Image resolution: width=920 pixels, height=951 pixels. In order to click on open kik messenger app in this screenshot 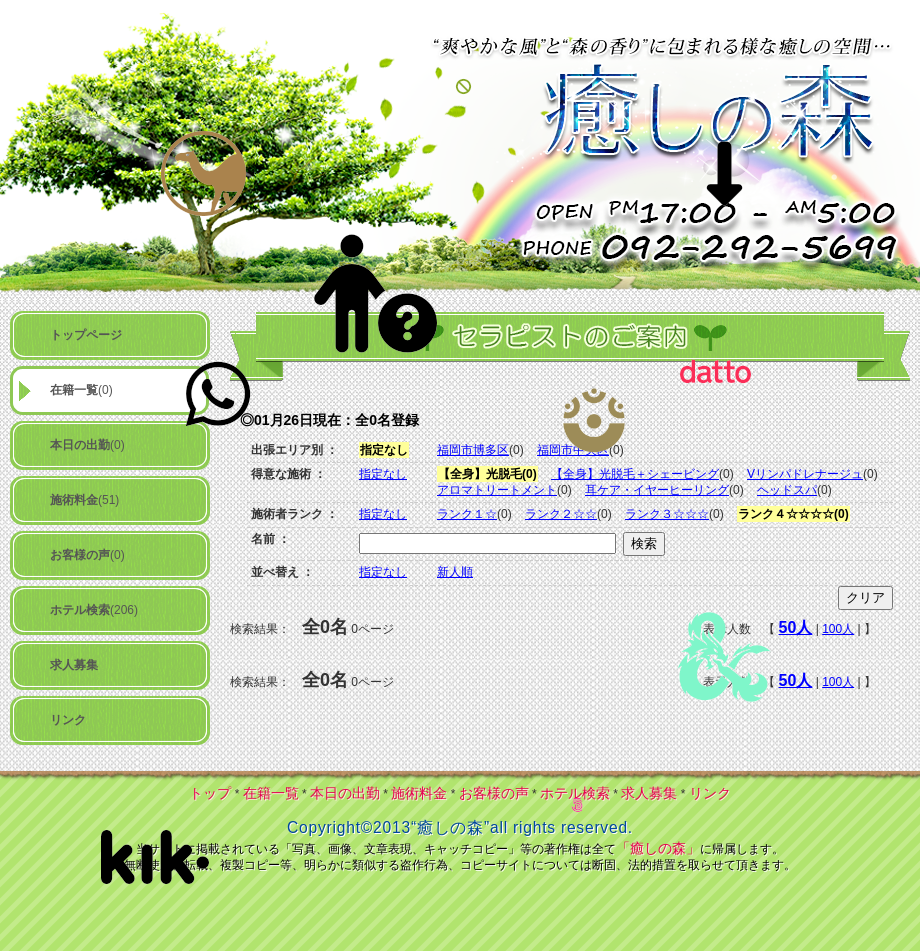, I will do `click(155, 857)`.